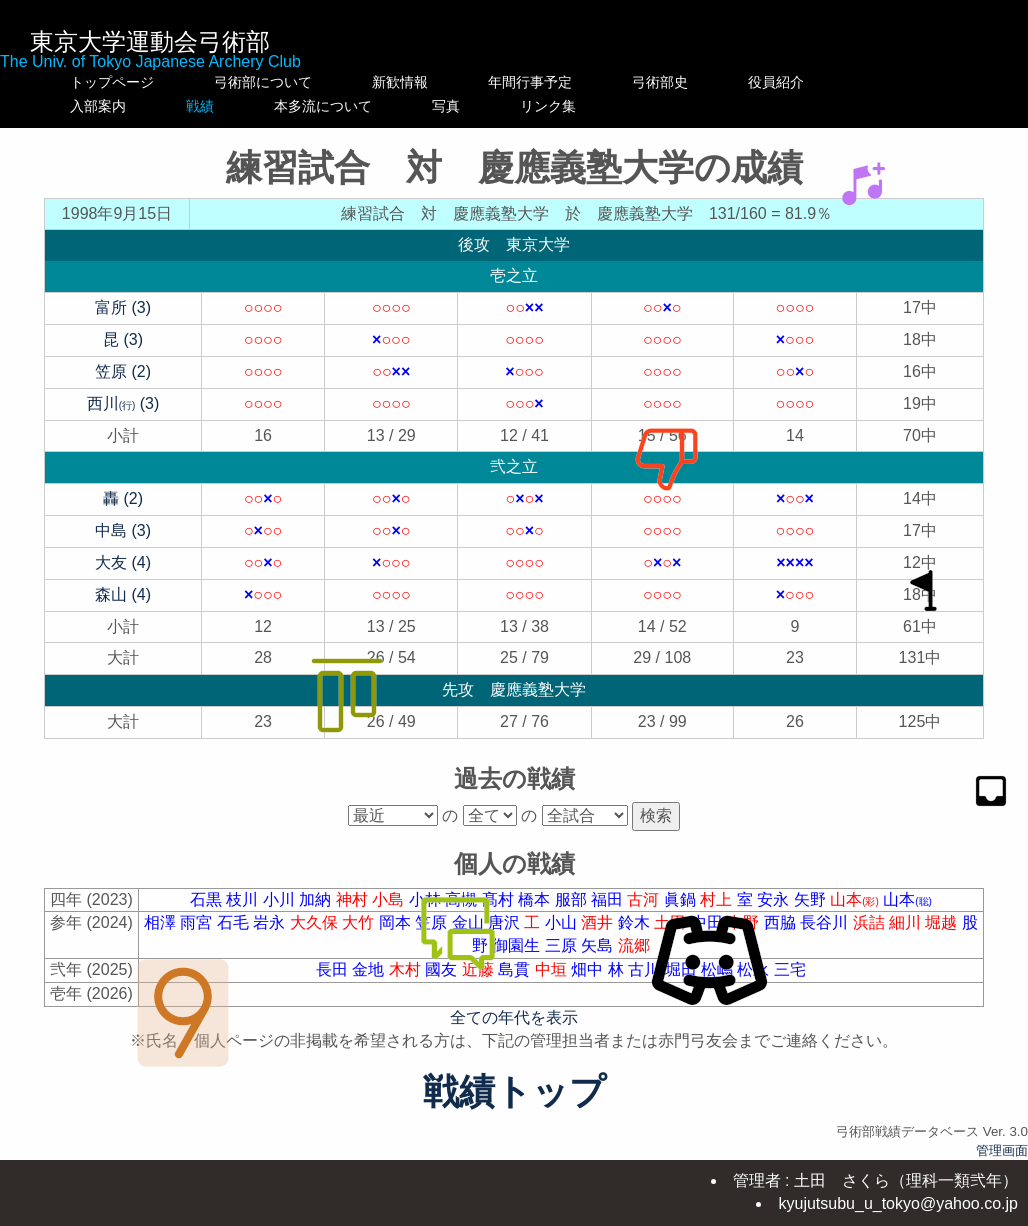 The image size is (1028, 1226). What do you see at coordinates (991, 791) in the screenshot?
I see `access your inbox` at bounding box center [991, 791].